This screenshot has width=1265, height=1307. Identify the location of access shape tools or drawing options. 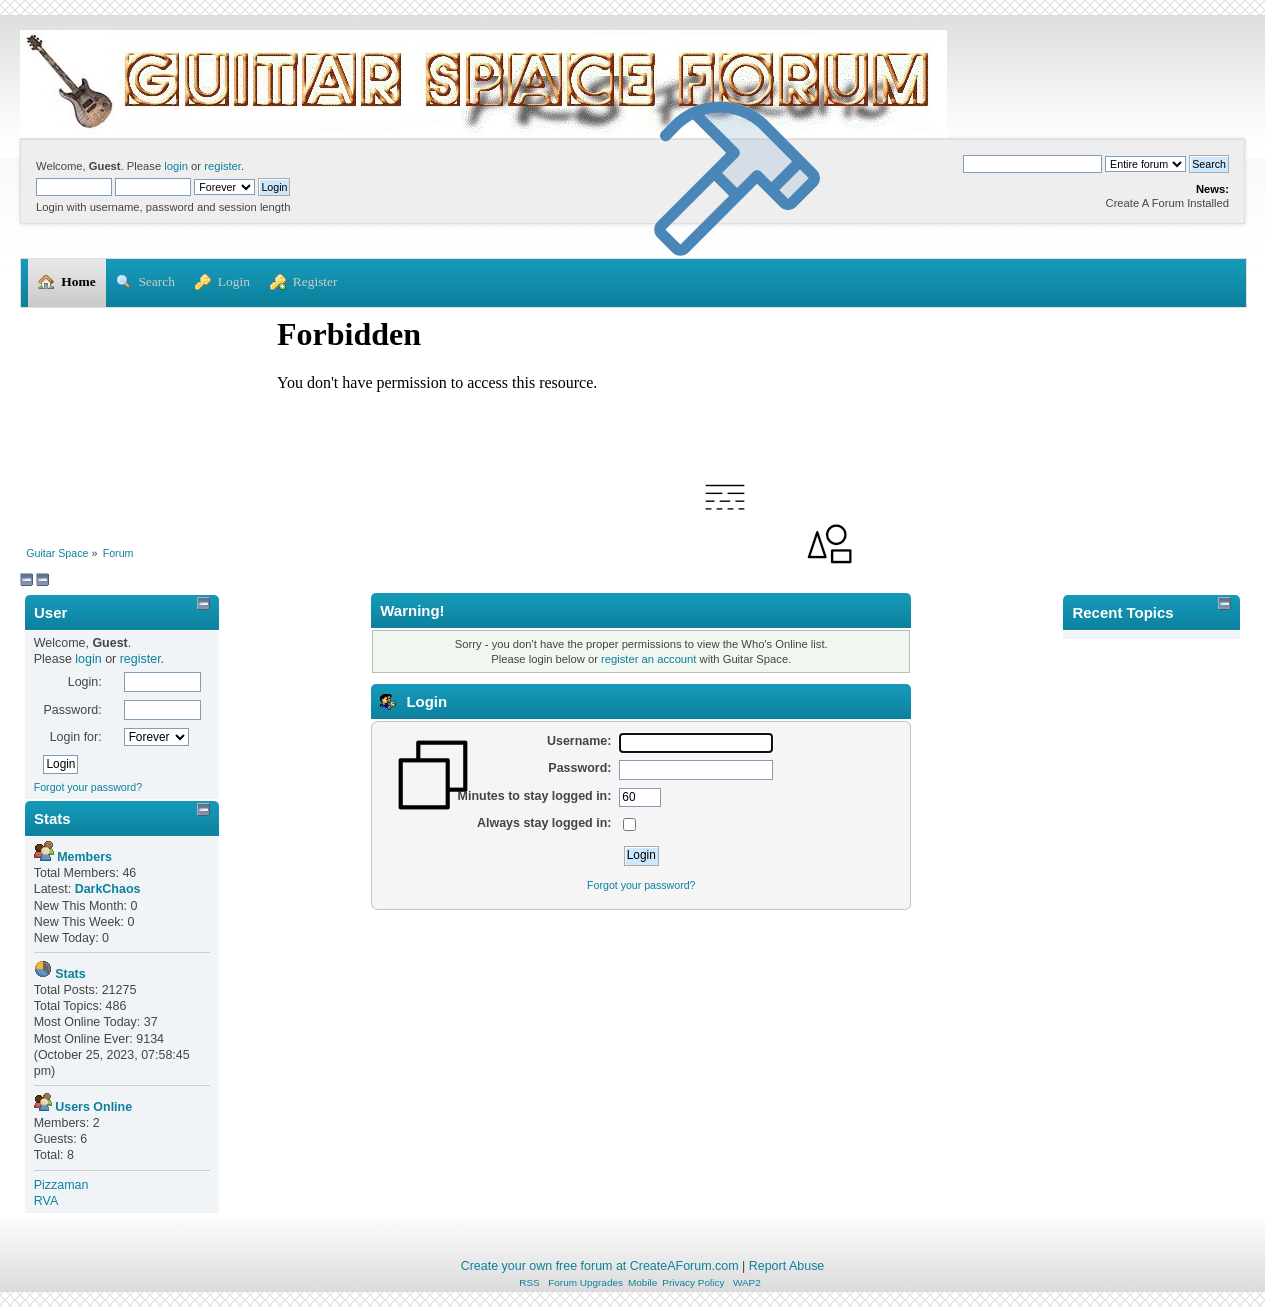
(830, 545).